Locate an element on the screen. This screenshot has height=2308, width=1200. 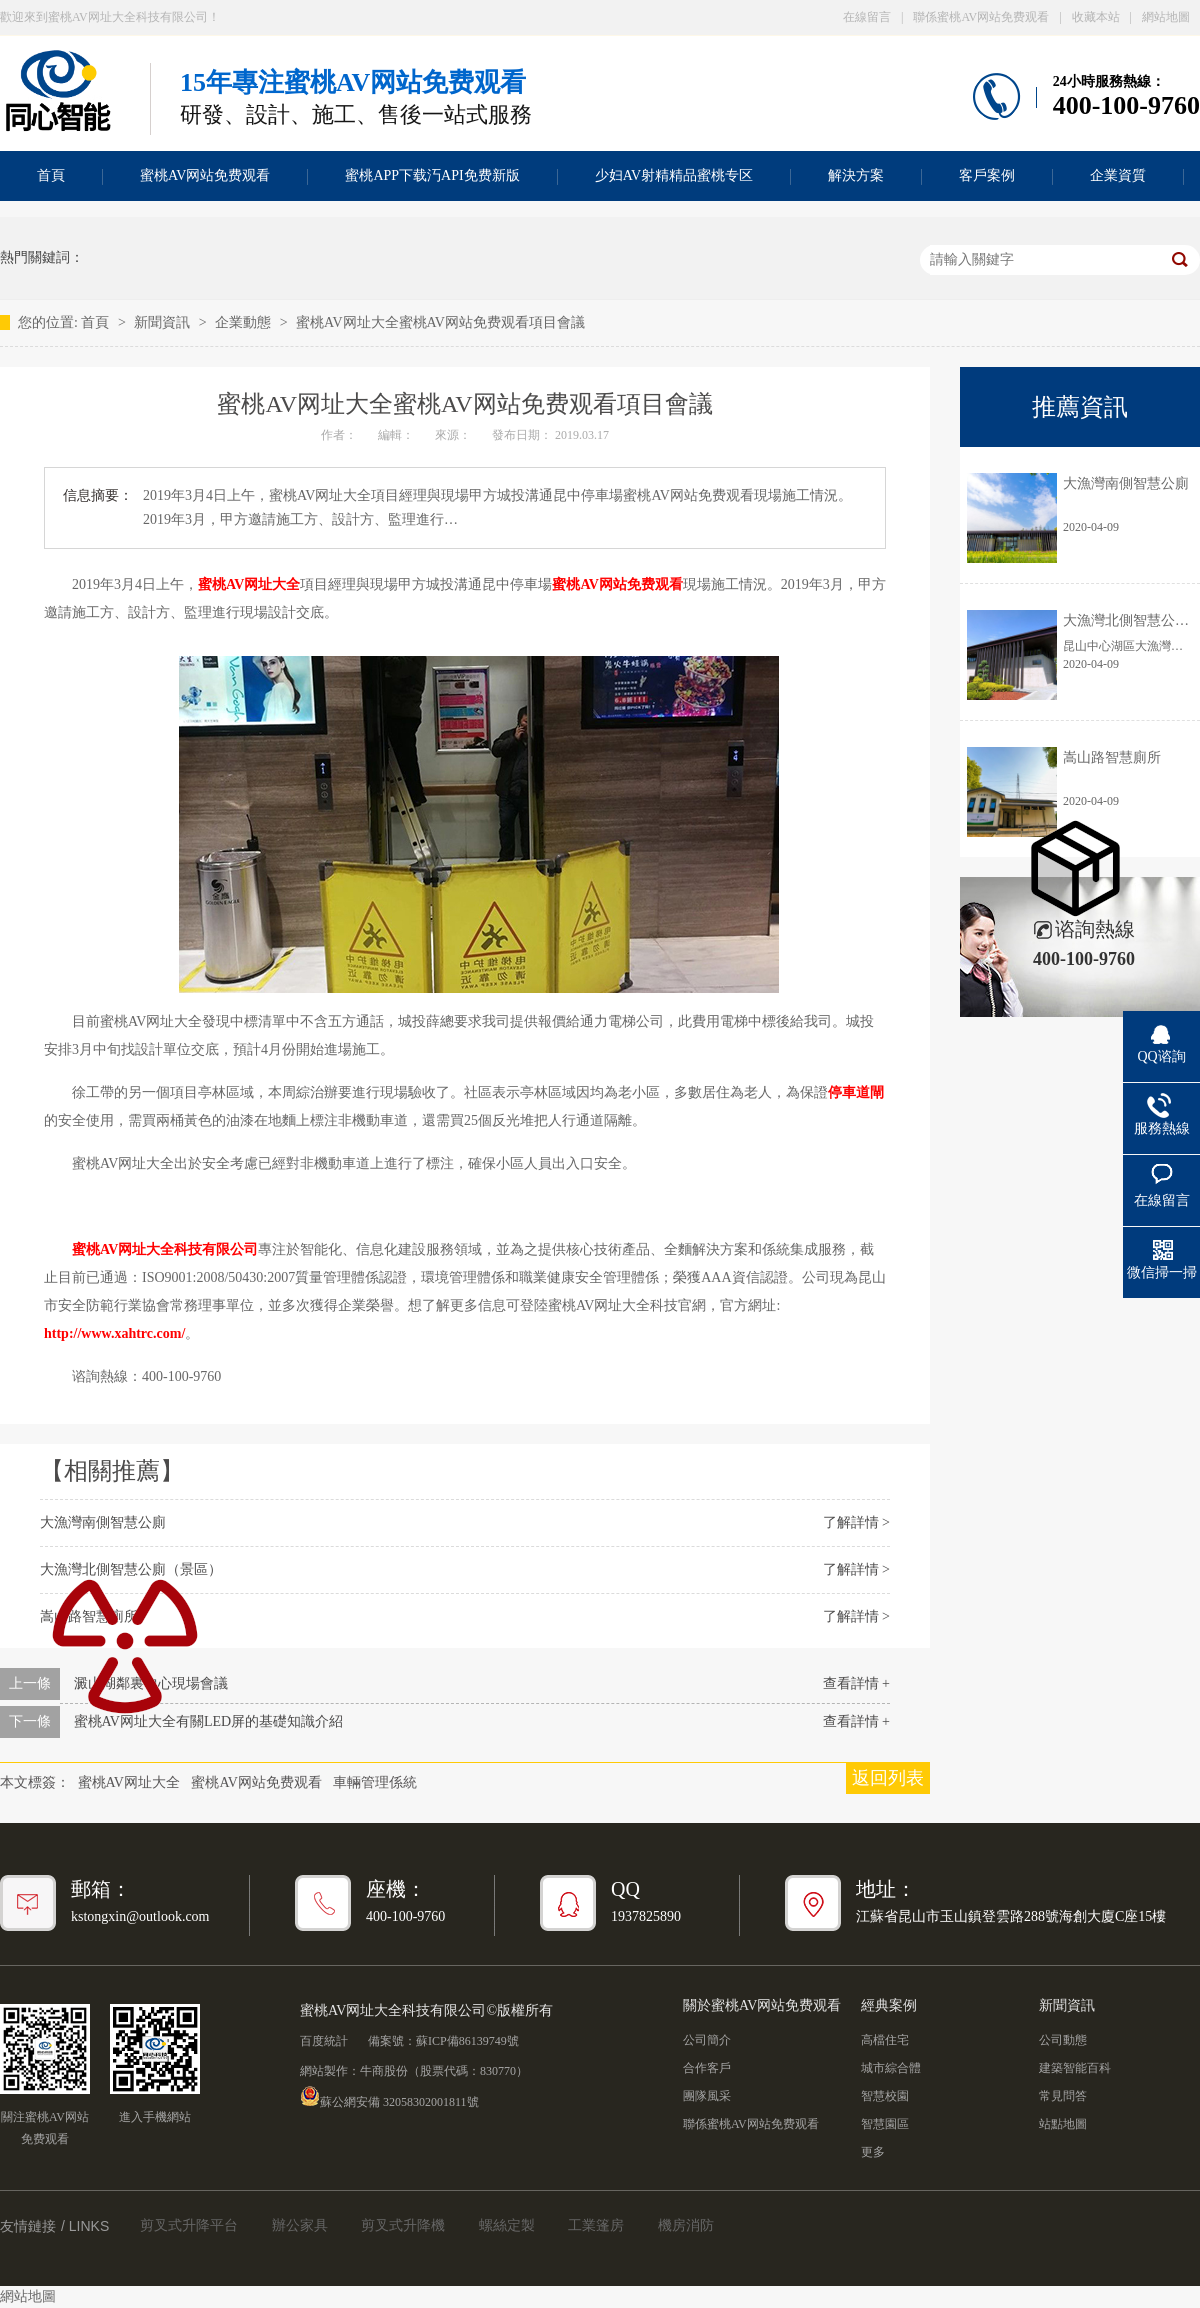
view order or shipment details is located at coordinates (1075, 868).